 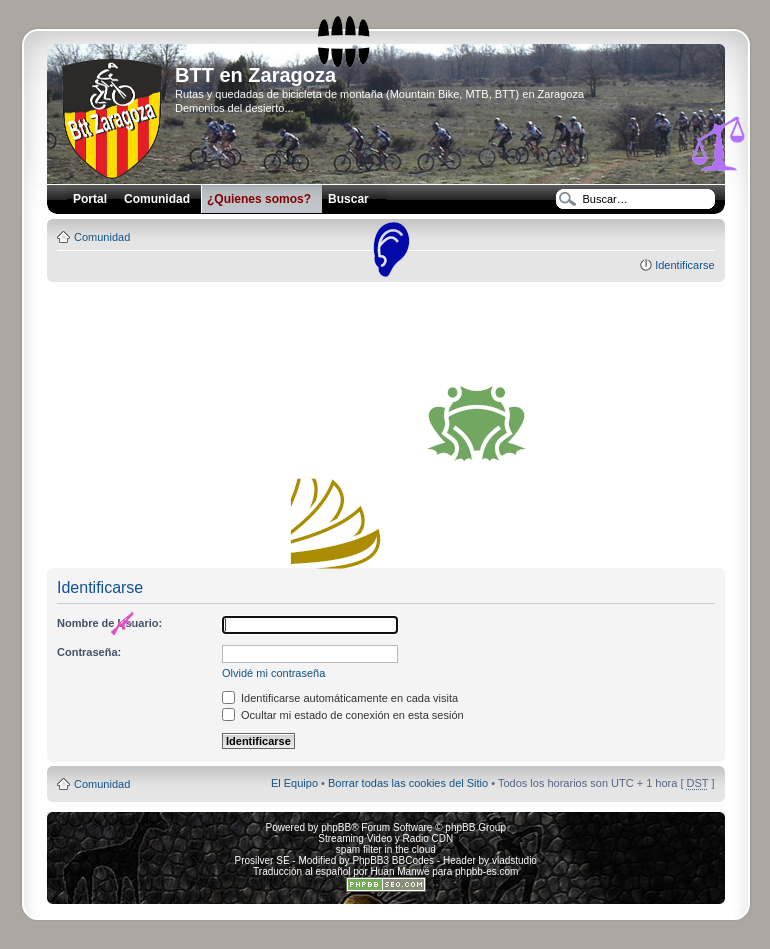 I want to click on view dental health or teeth information, so click(x=343, y=41).